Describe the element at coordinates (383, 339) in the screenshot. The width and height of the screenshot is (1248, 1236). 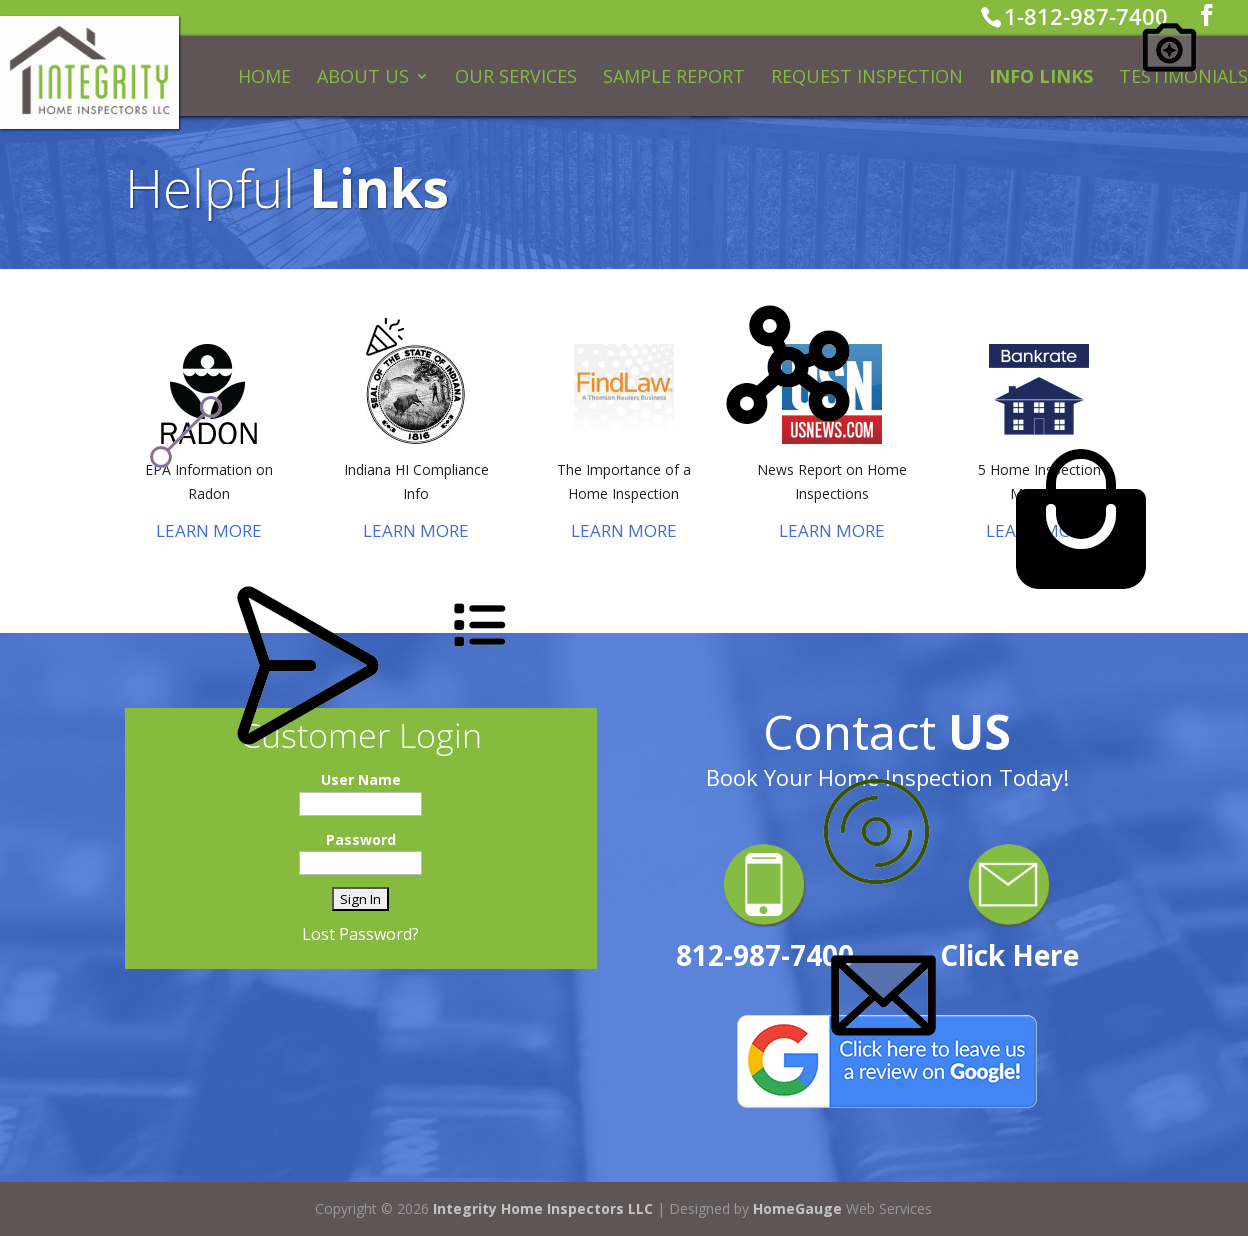
I see `celebrate a completed milestone or achievement` at that location.